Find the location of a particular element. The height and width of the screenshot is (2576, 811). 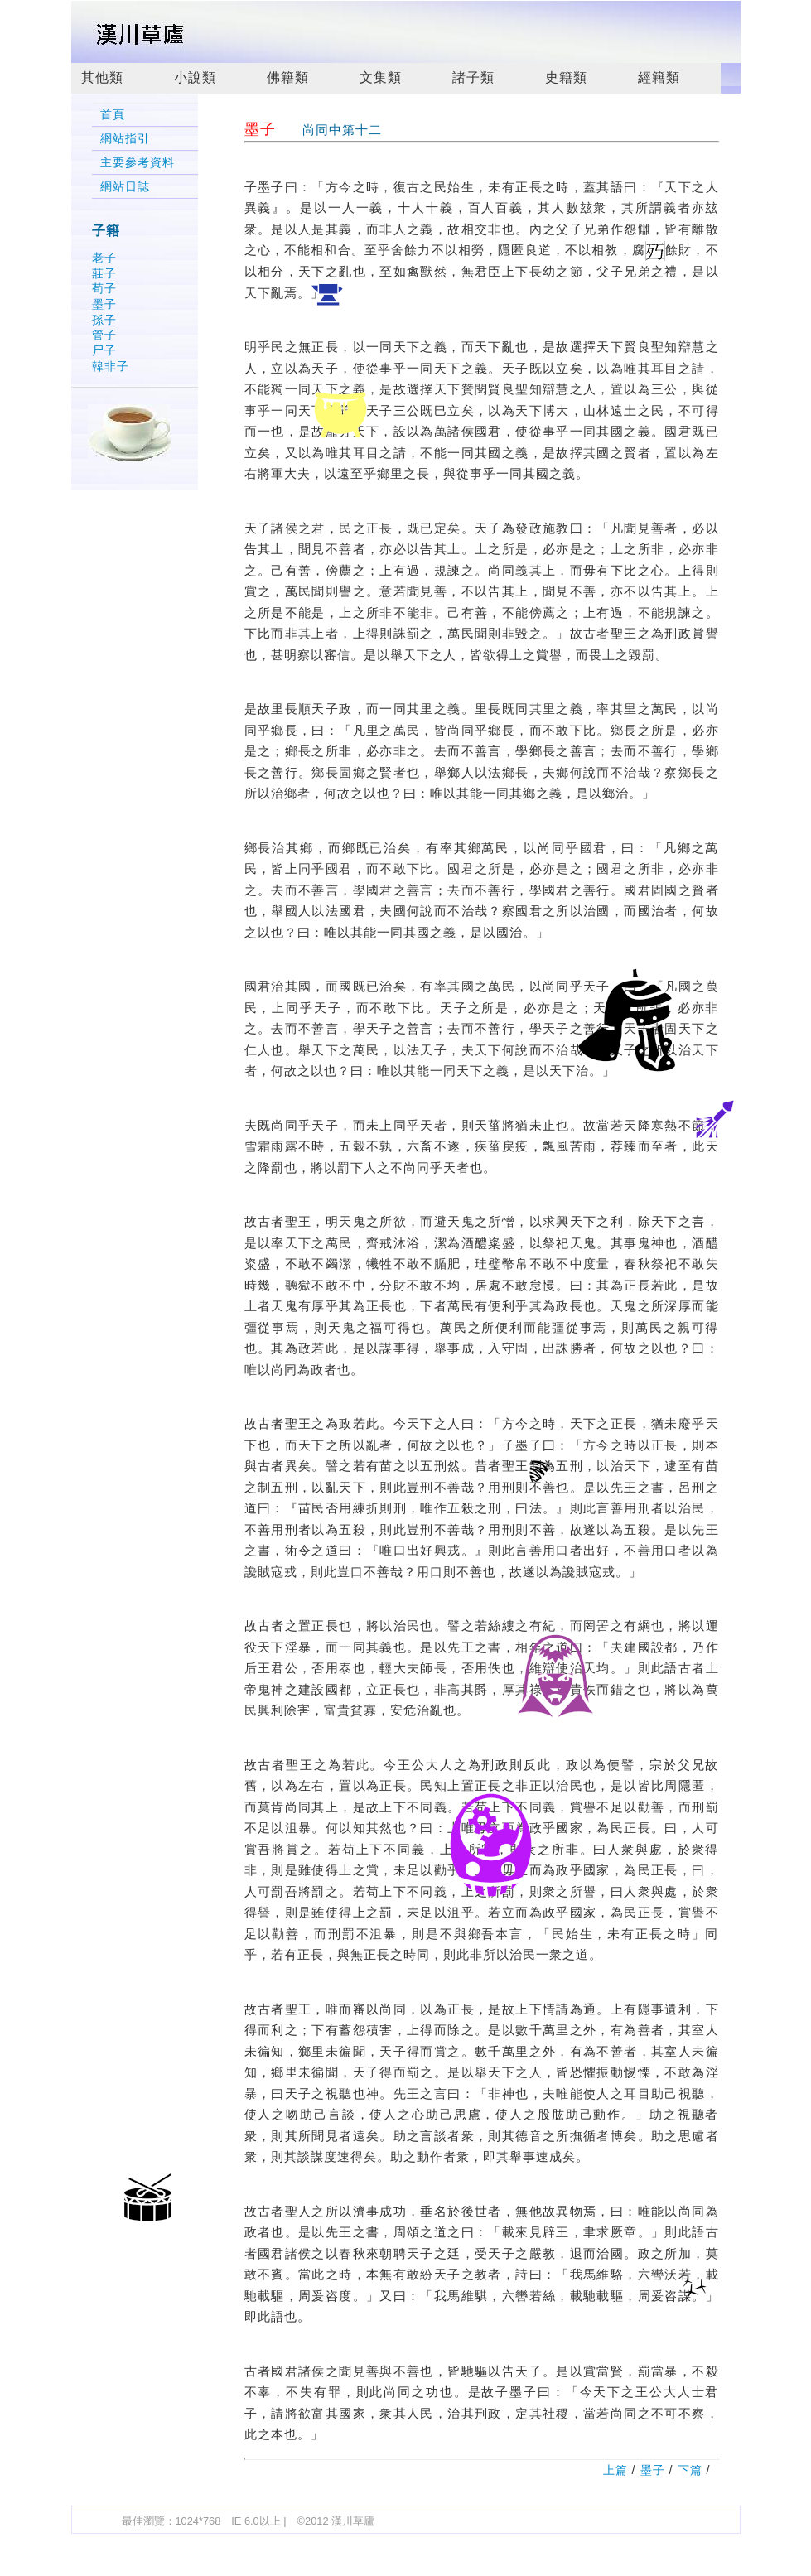

access AI or machine learning features is located at coordinates (490, 1845).